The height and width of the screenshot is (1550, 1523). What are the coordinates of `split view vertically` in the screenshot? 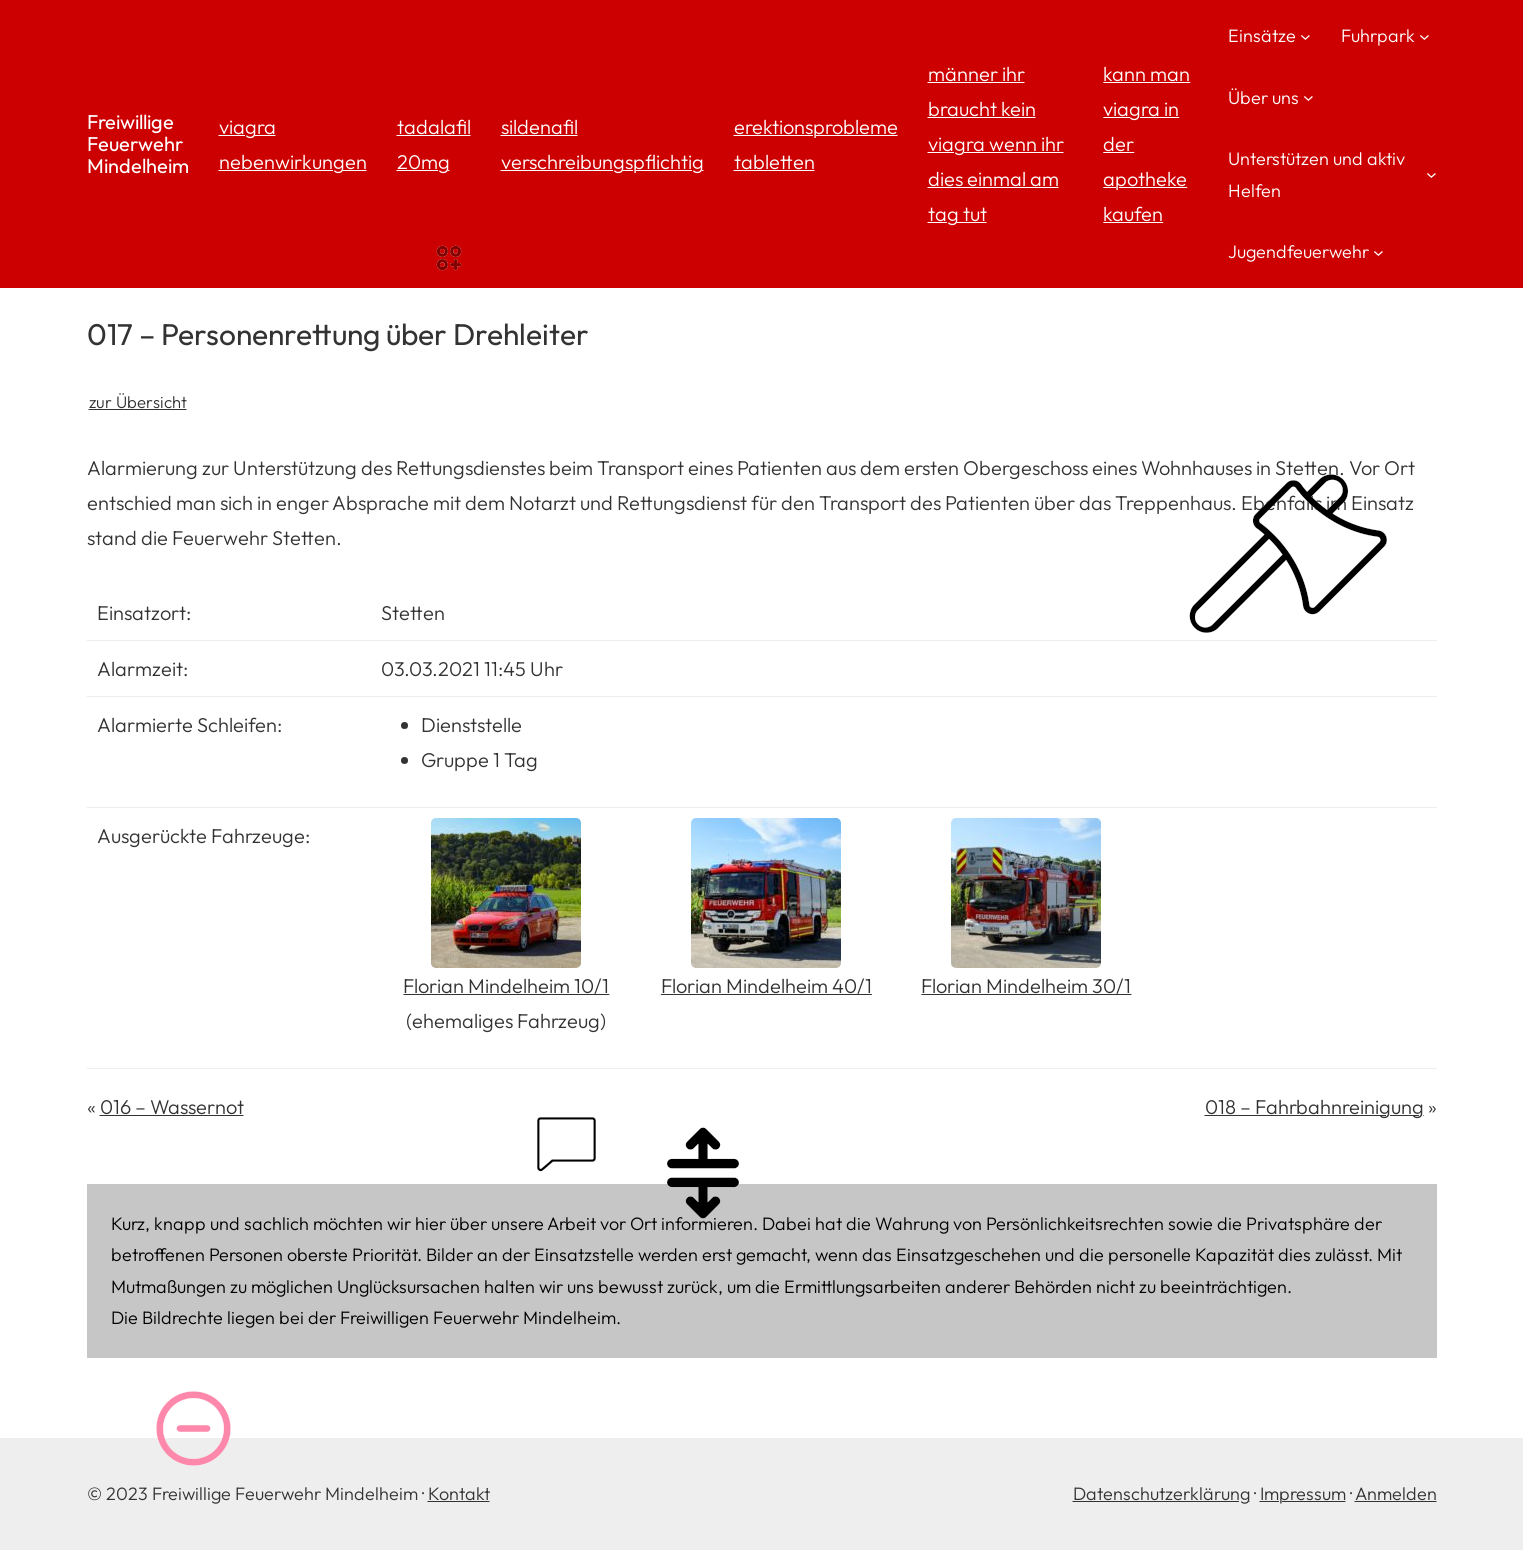 It's located at (703, 1173).